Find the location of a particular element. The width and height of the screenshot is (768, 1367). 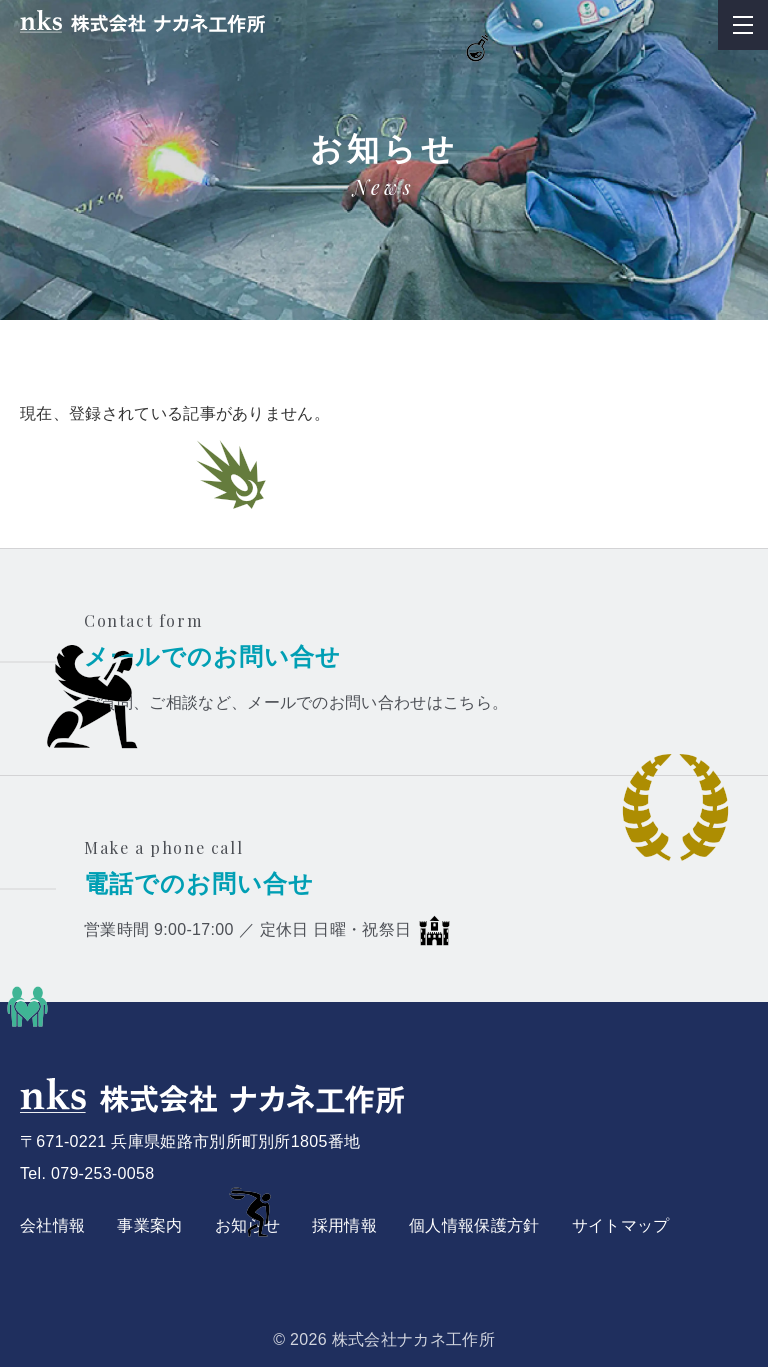

use a health or mana potion is located at coordinates (478, 48).